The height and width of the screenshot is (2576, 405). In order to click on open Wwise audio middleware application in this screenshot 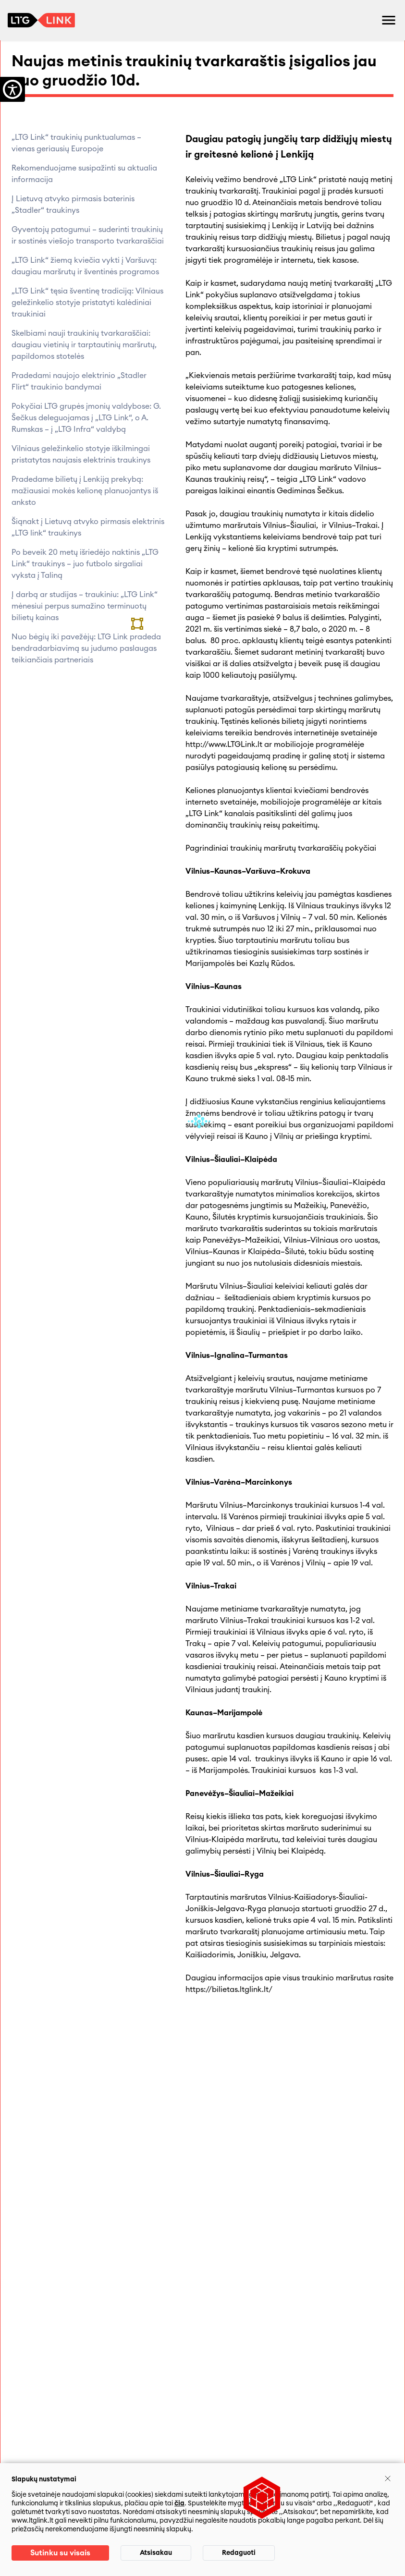, I will do `click(199, 1121)`.